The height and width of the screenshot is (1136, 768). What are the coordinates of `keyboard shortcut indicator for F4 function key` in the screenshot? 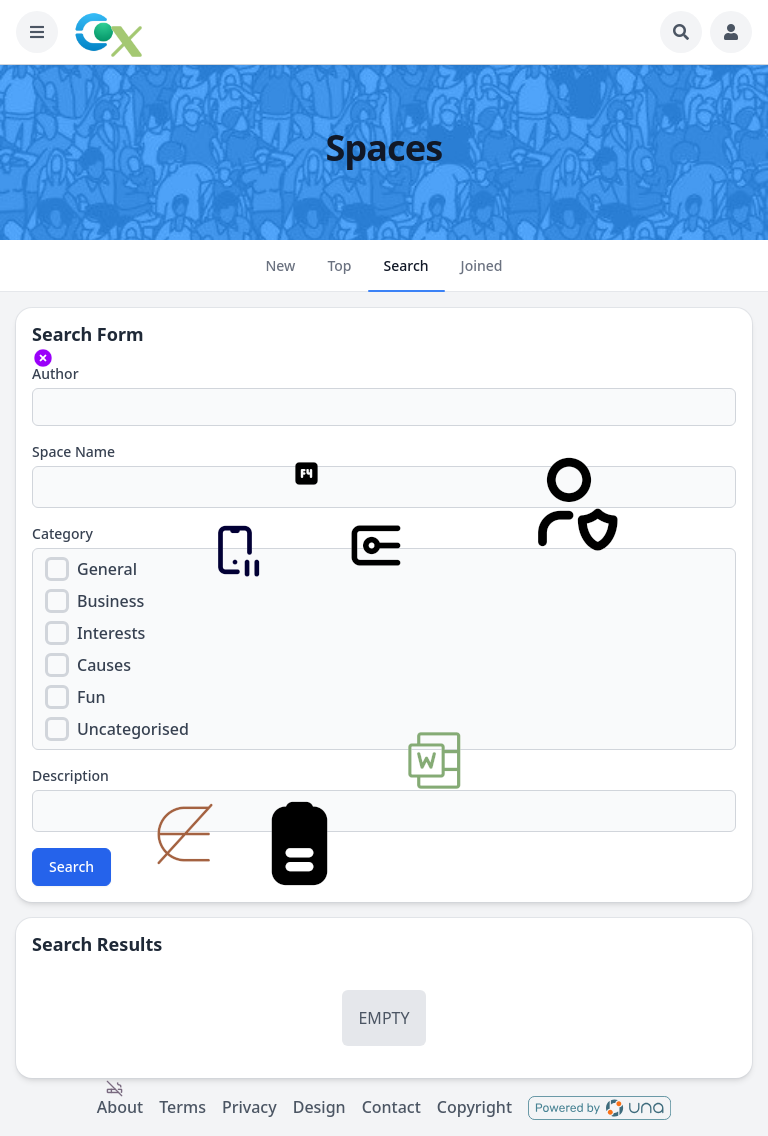 It's located at (306, 473).